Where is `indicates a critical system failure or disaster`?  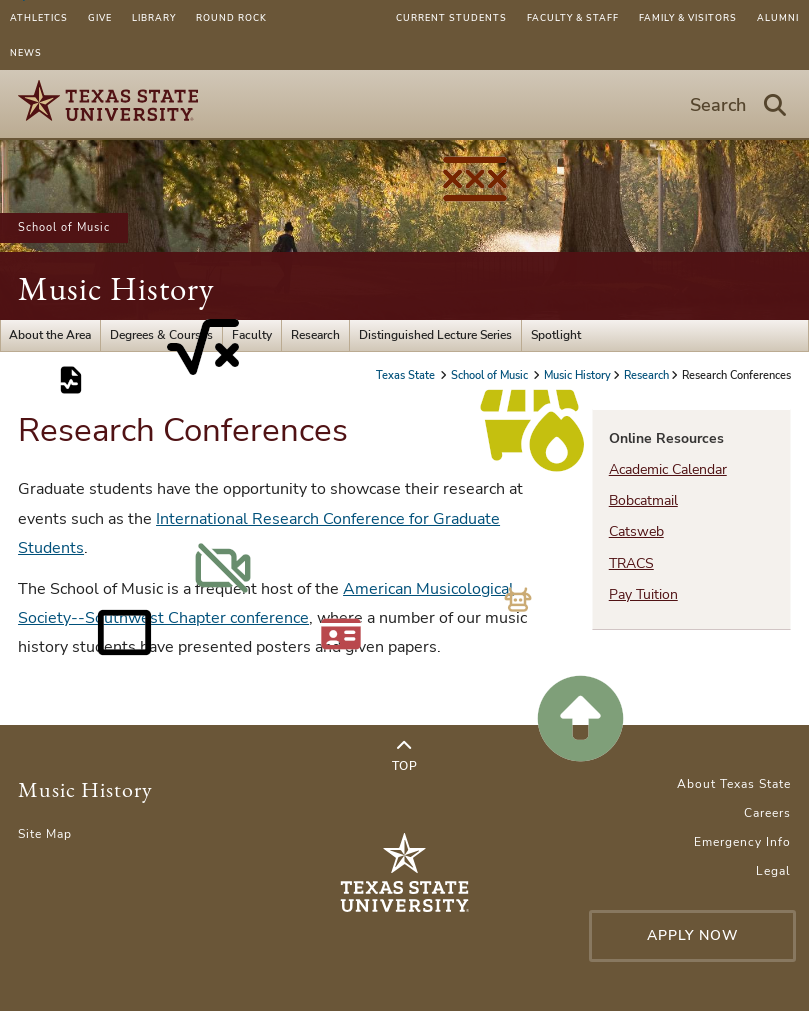 indicates a critical system failure or disaster is located at coordinates (529, 422).